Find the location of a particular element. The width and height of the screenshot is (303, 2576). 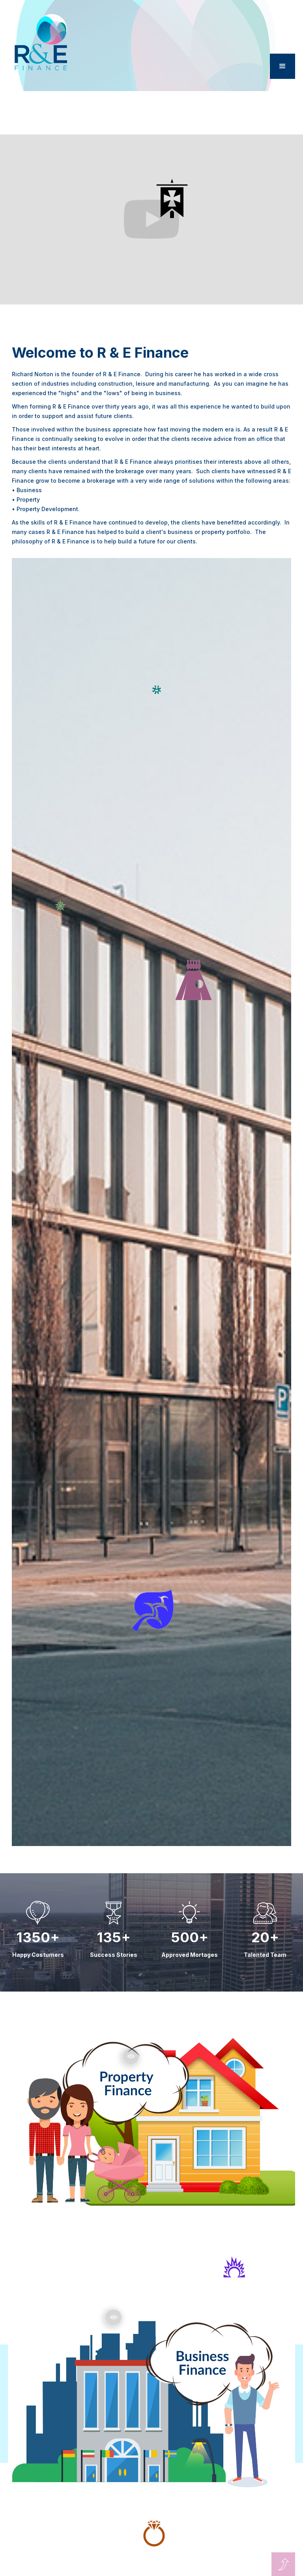

indicates premium or luxury item status is located at coordinates (154, 2533).